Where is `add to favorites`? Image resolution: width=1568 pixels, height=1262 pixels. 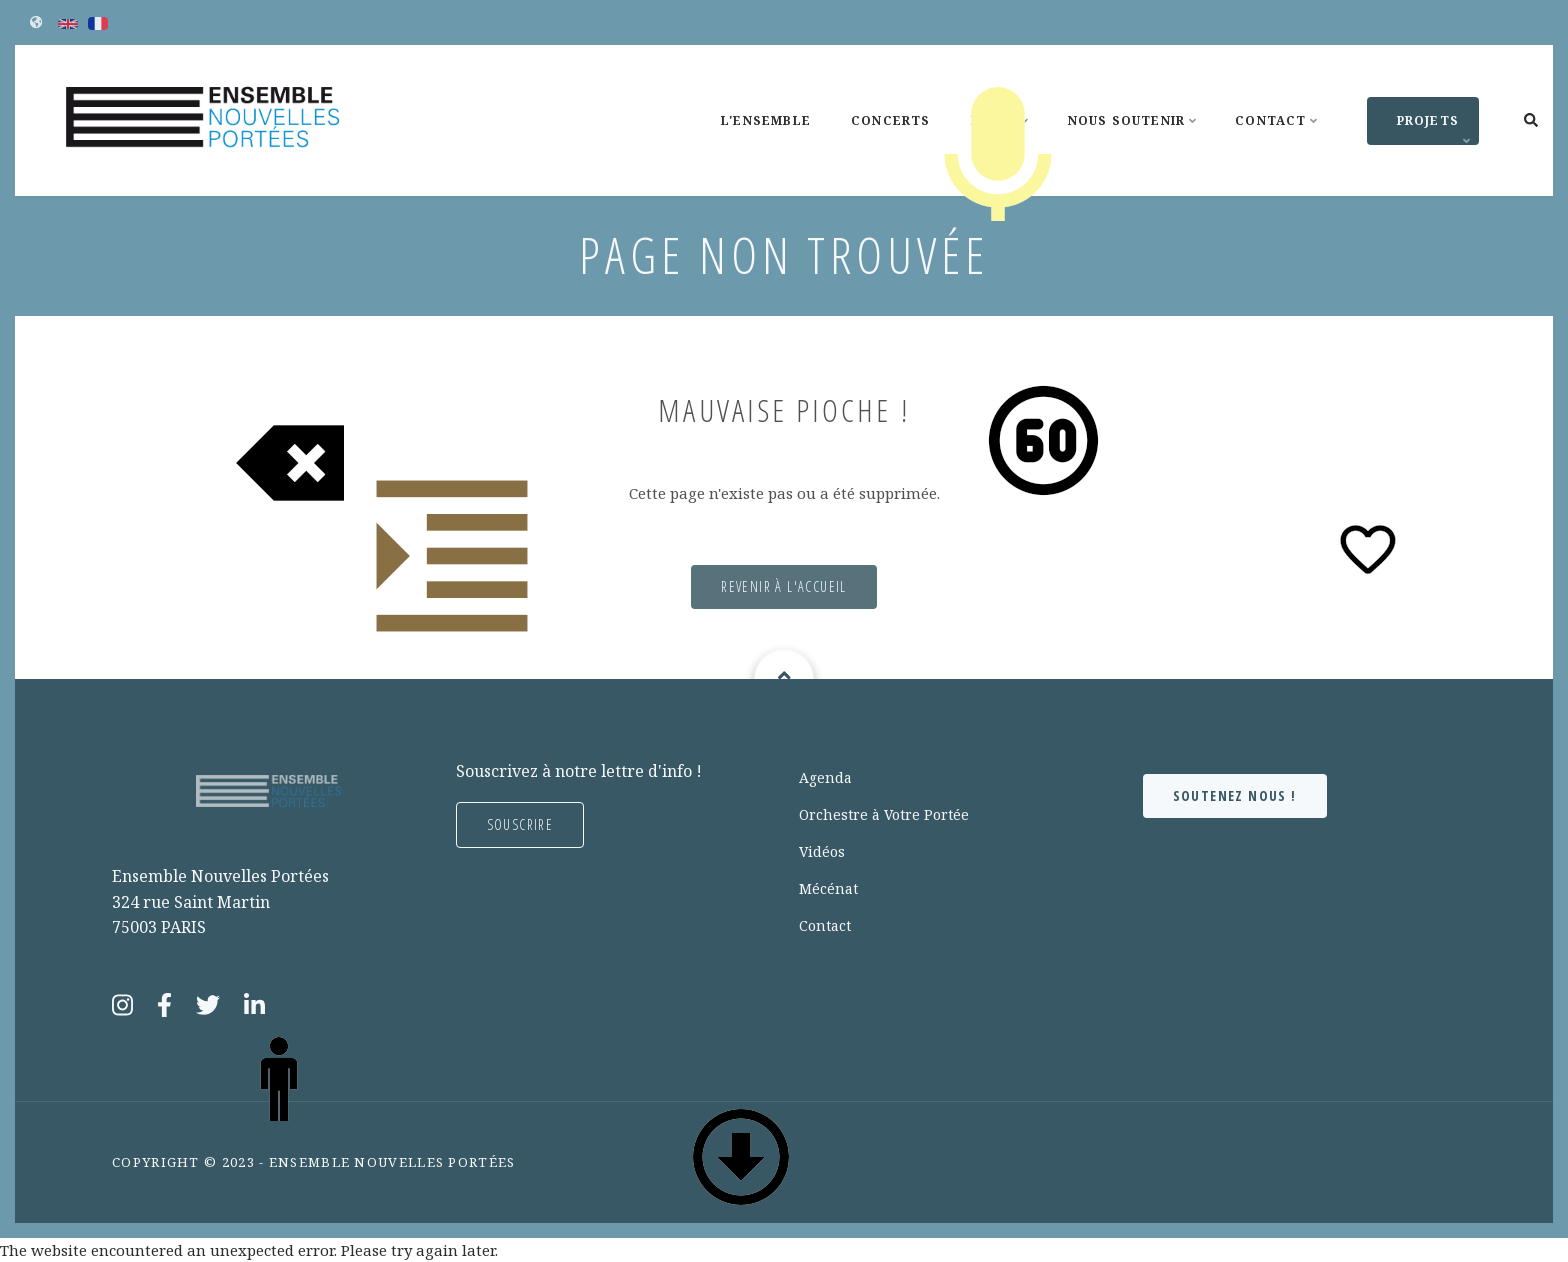
add to favorites is located at coordinates (1368, 550).